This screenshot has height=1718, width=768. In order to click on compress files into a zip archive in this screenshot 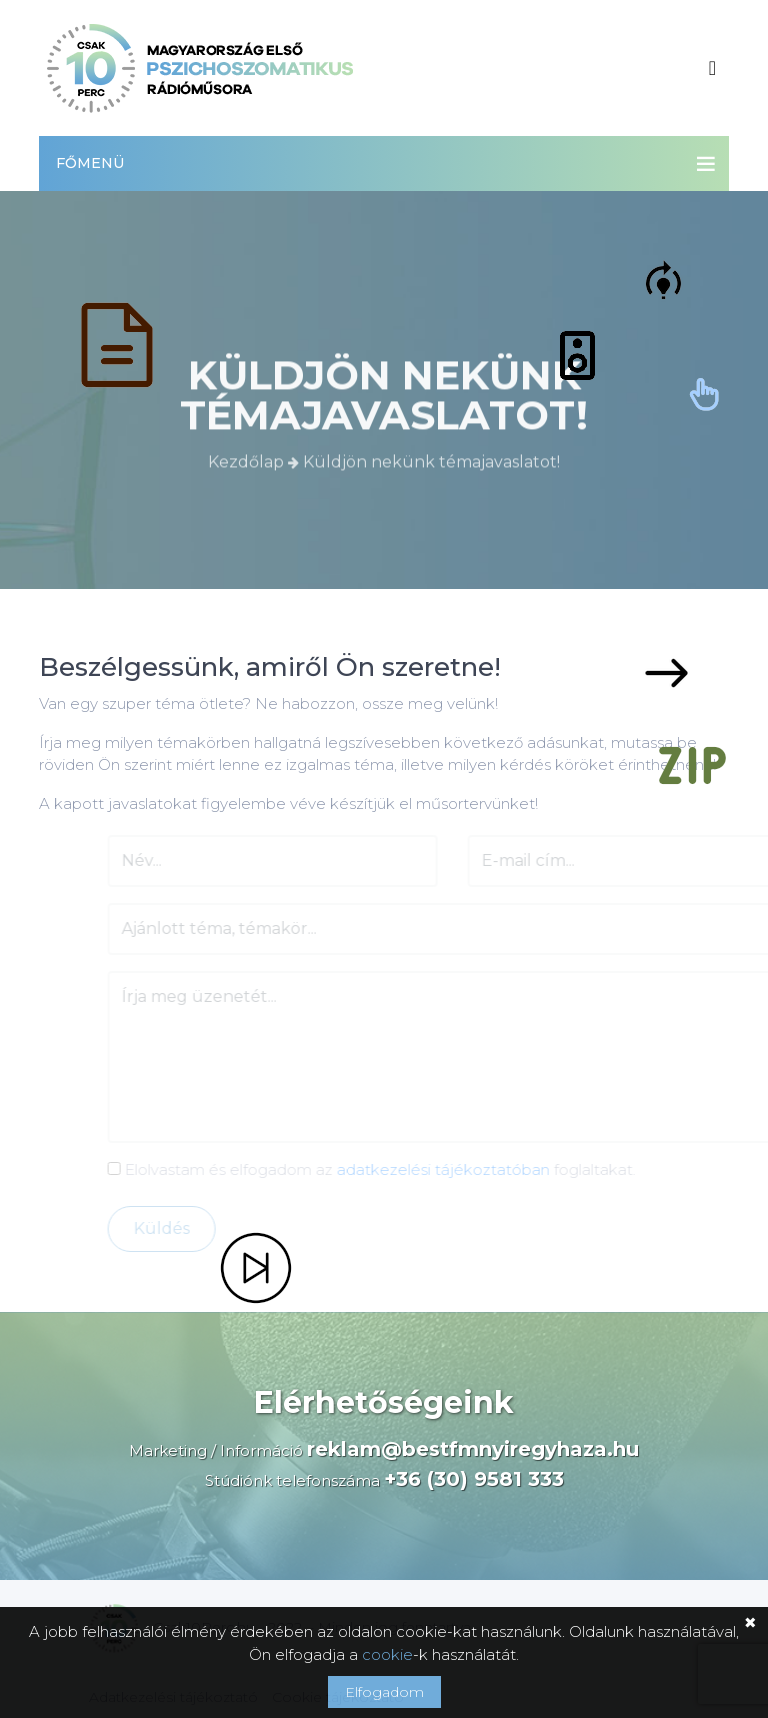, I will do `click(692, 765)`.